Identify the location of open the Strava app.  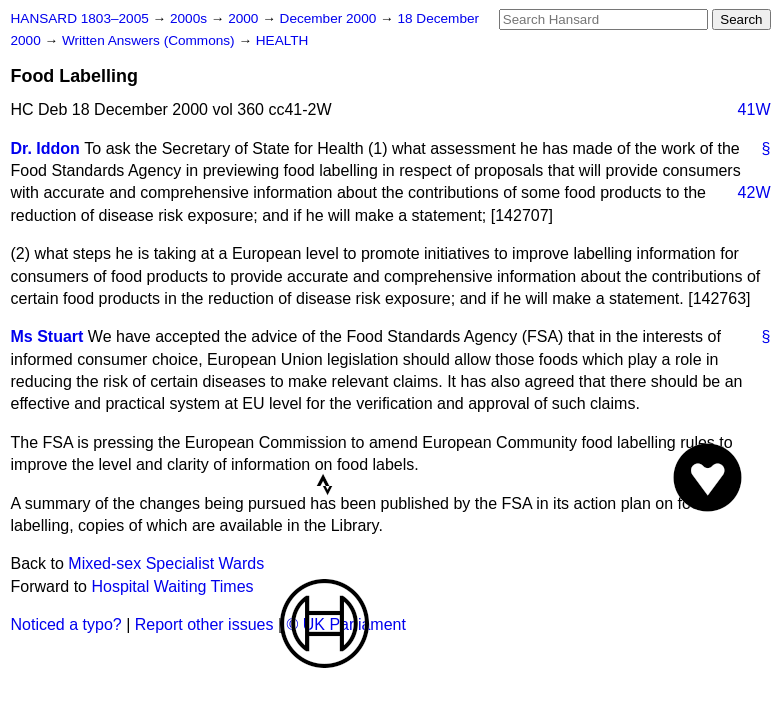
(324, 484).